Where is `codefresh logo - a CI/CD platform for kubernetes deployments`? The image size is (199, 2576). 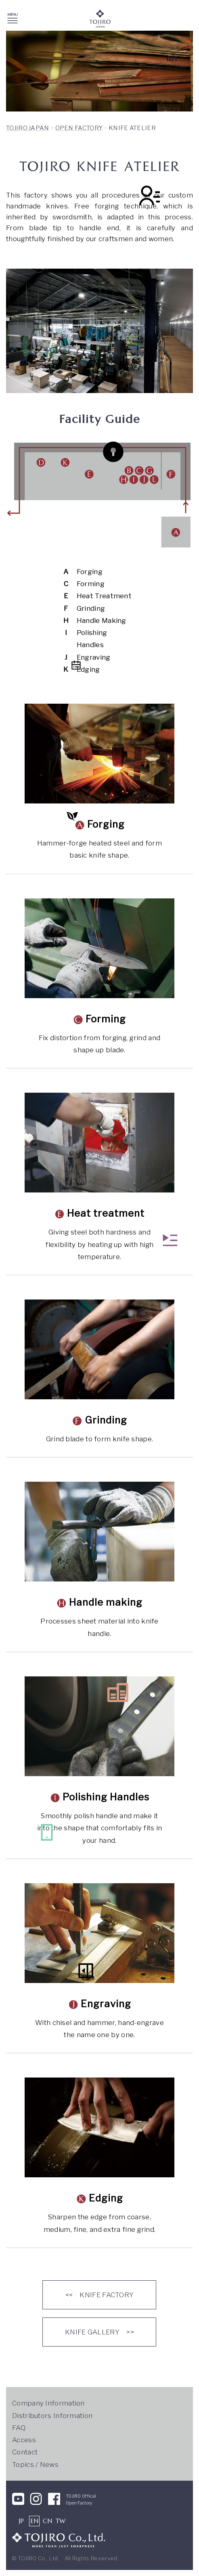 codefresh logo - a CI/CD platform for kubernetes deployments is located at coordinates (72, 816).